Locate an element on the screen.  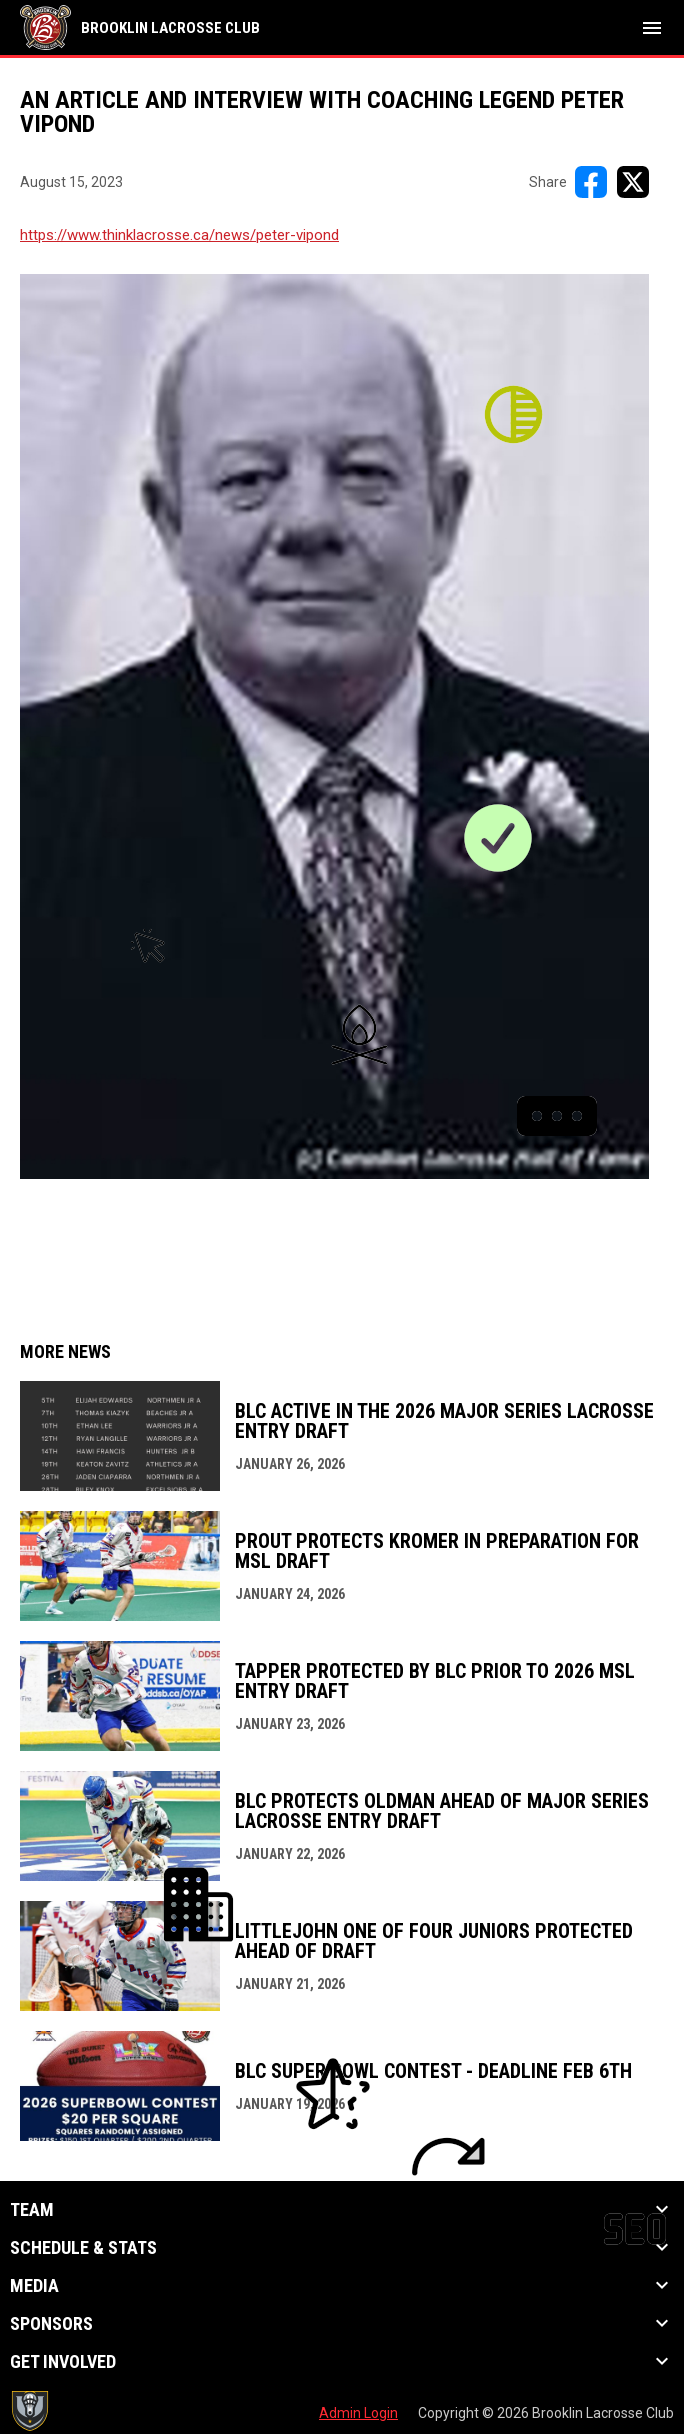
access search engine optimization tools is located at coordinates (635, 2229).